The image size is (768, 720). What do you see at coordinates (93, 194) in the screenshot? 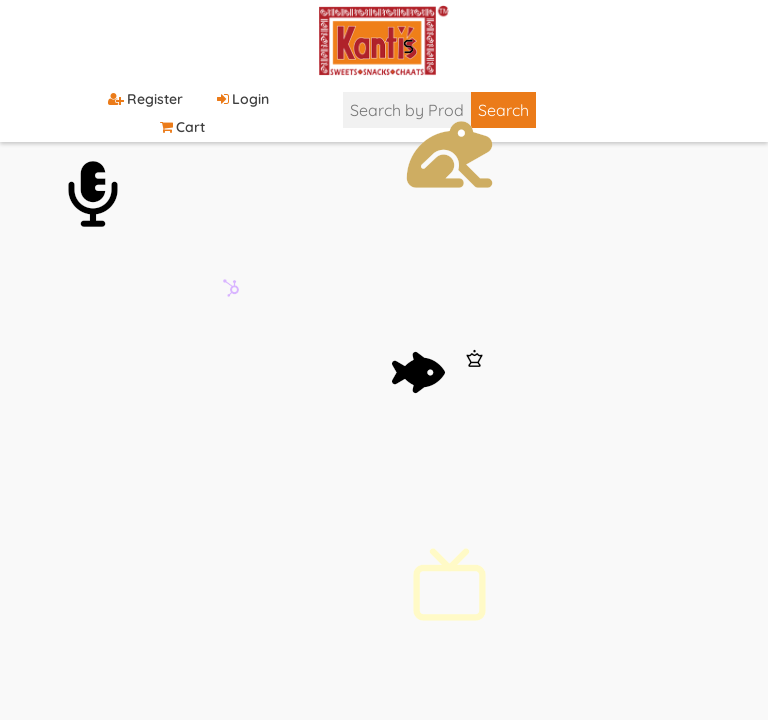
I see `tap to record audio or voice message` at bounding box center [93, 194].